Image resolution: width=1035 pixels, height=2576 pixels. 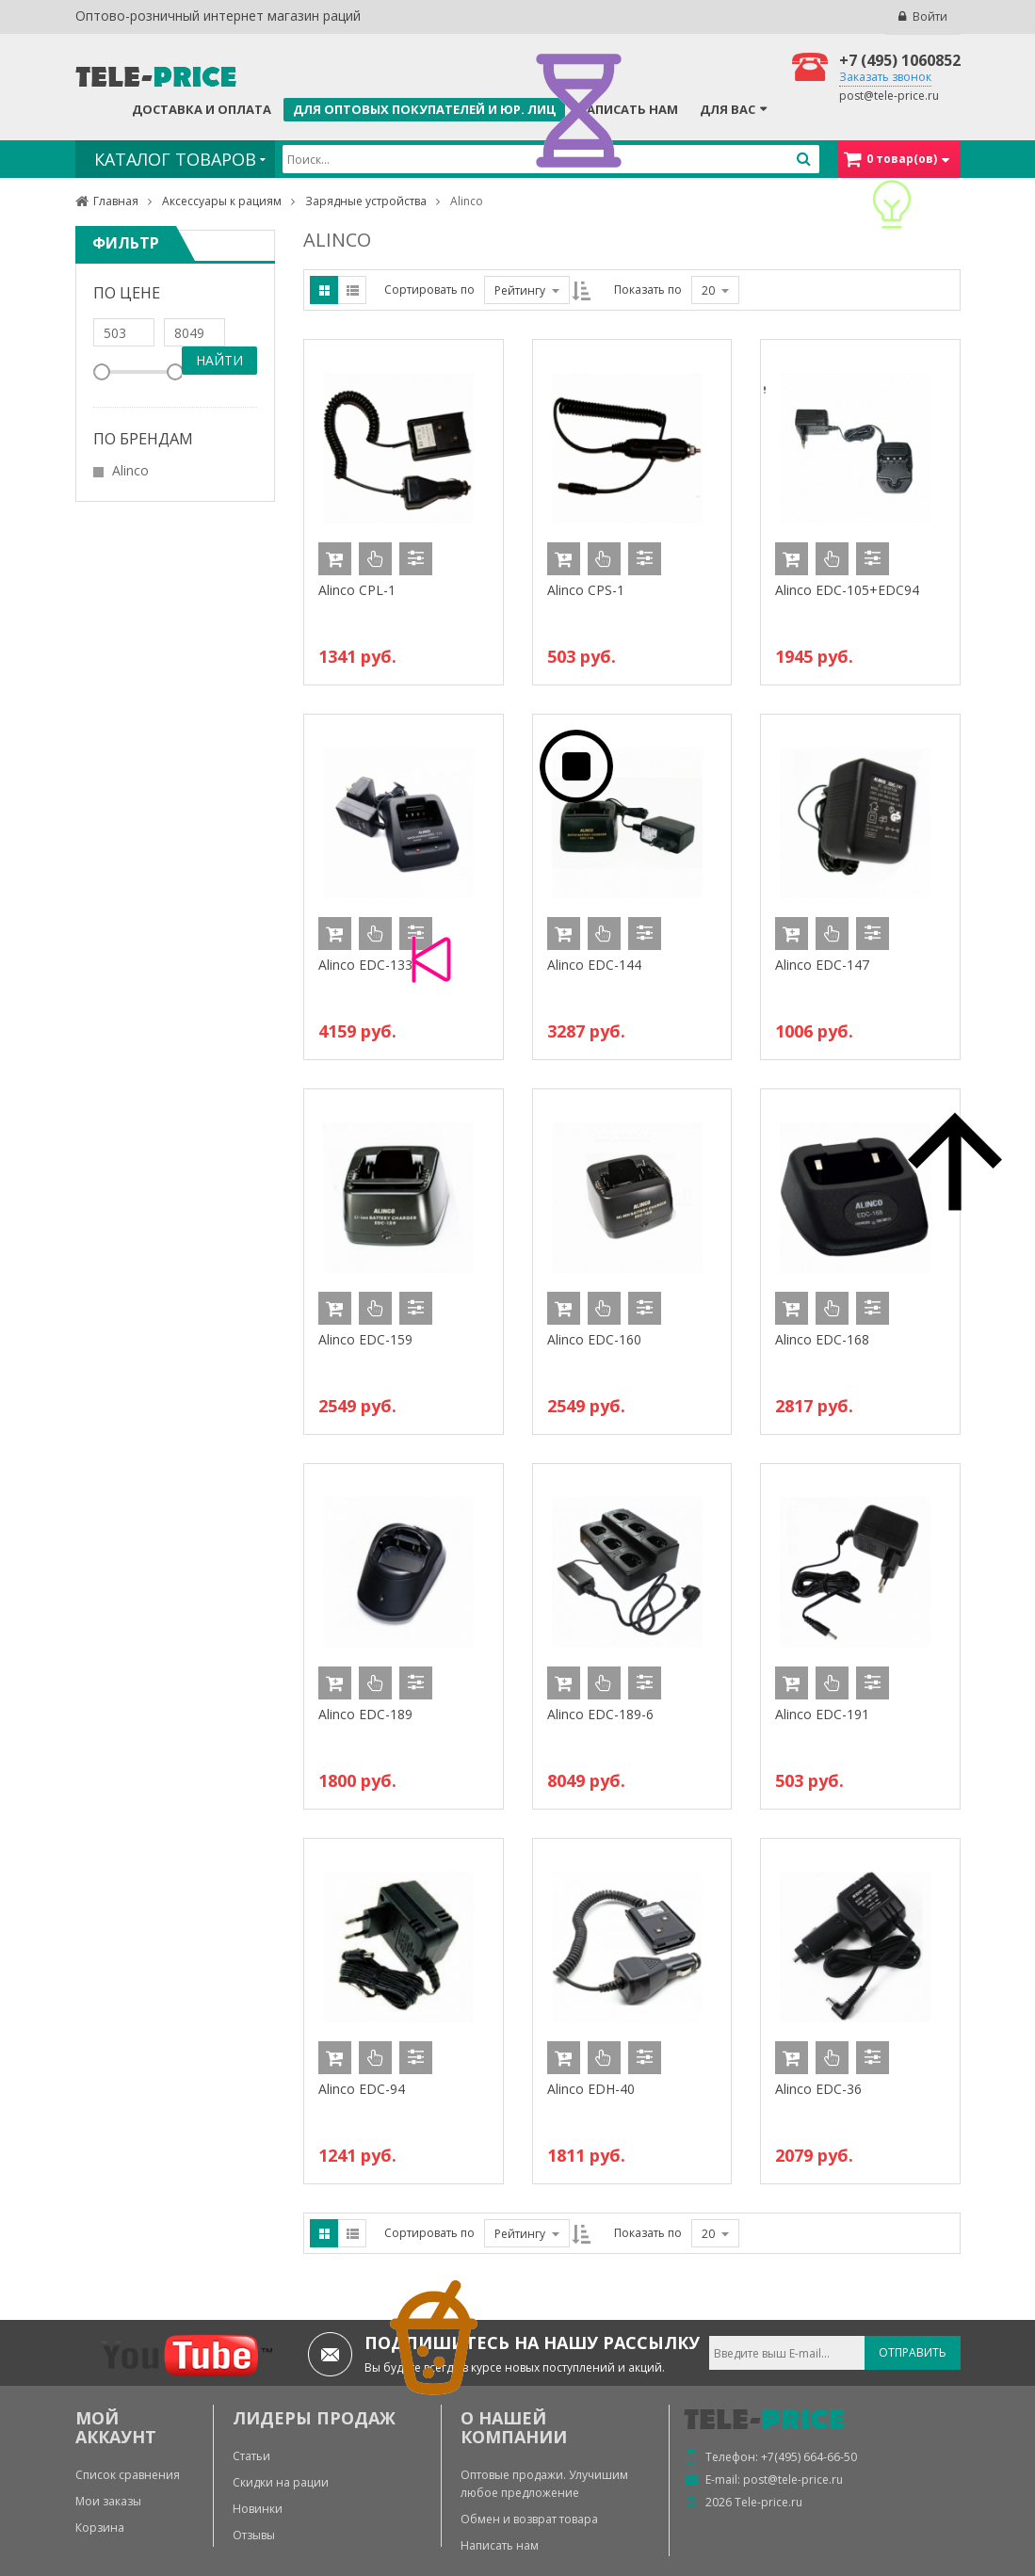 What do you see at coordinates (431, 959) in the screenshot?
I see `skip to previous track` at bounding box center [431, 959].